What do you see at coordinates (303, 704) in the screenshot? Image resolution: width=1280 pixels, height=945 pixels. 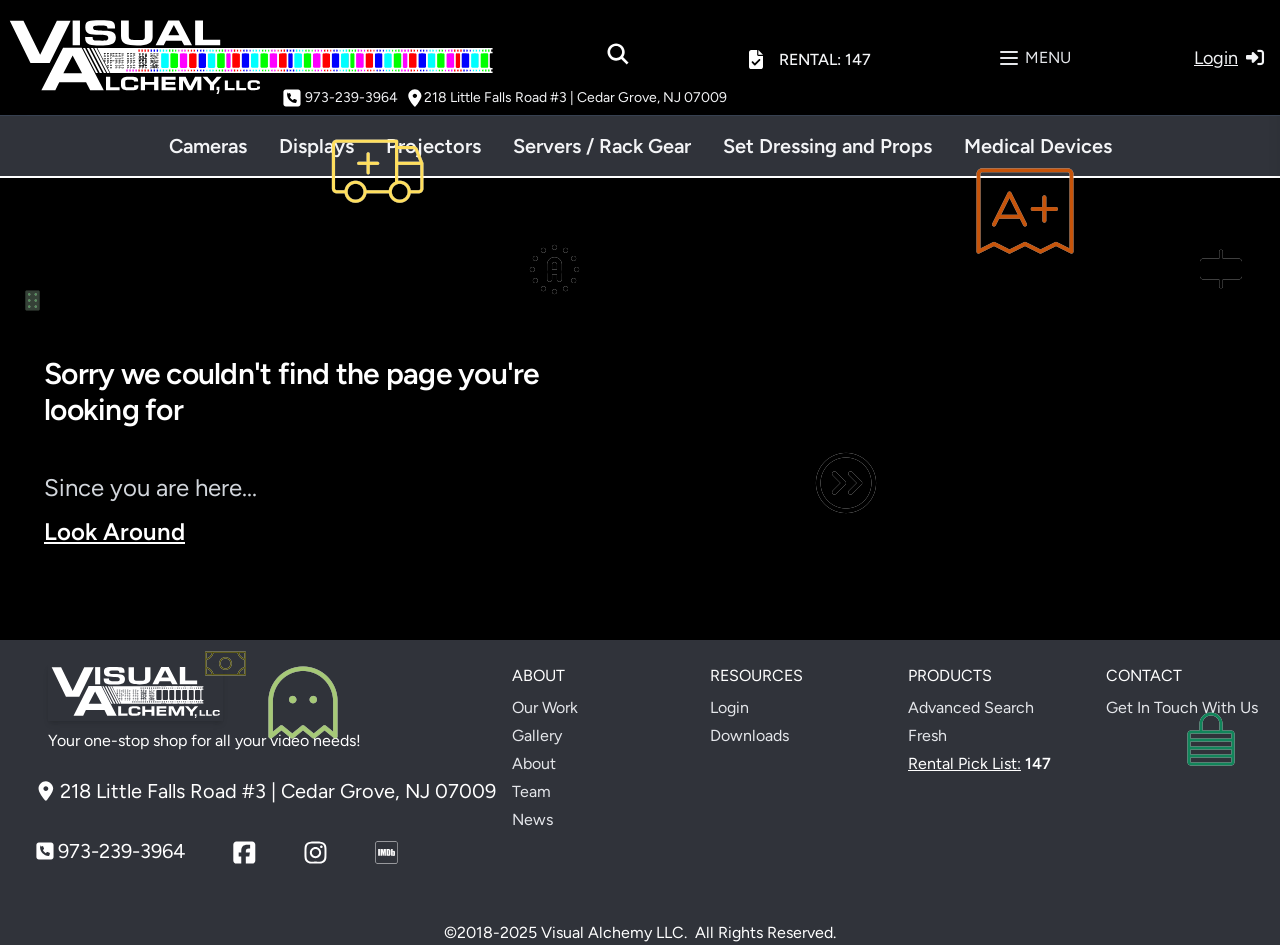 I see `toggle ghost mode or invisible status` at bounding box center [303, 704].